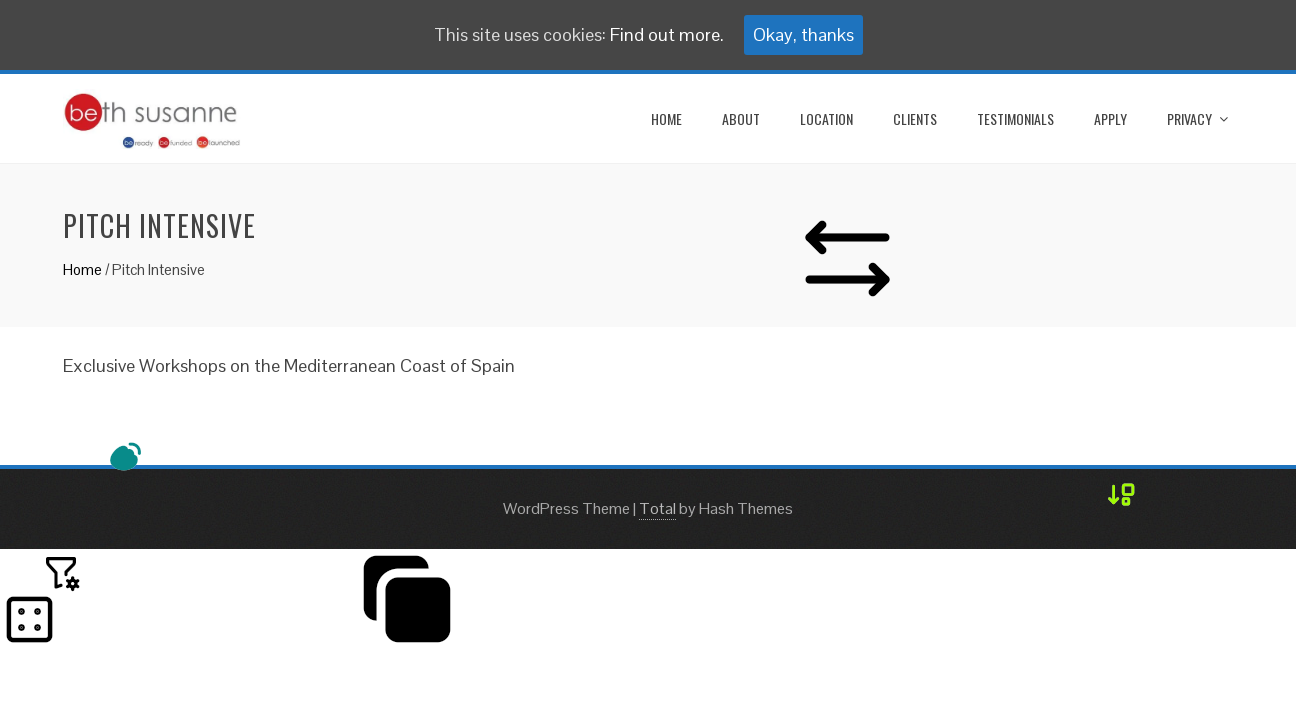 The image size is (1296, 720). Describe the element at coordinates (847, 258) in the screenshot. I see `swap or exchange items` at that location.